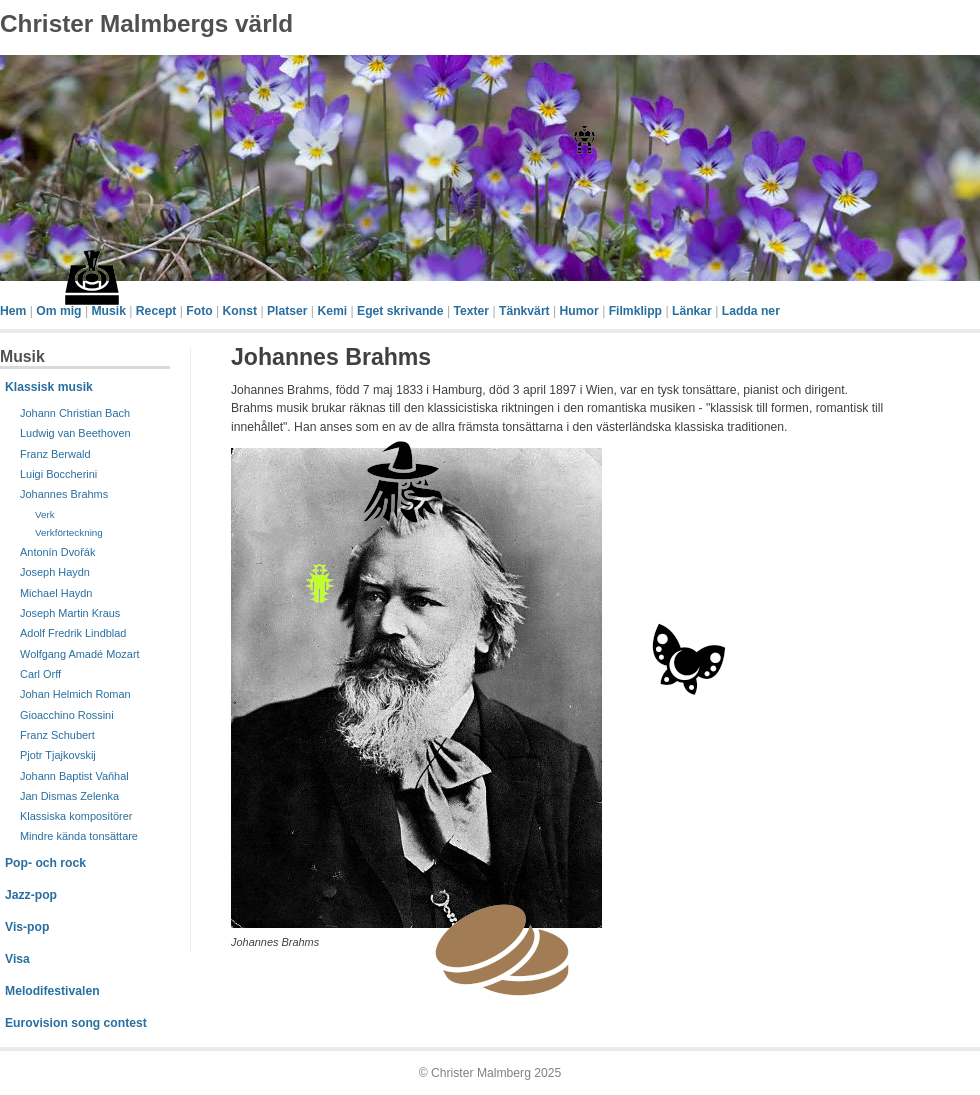 This screenshot has width=980, height=1095. What do you see at coordinates (319, 583) in the screenshot?
I see `equip spiked armor to your character` at bounding box center [319, 583].